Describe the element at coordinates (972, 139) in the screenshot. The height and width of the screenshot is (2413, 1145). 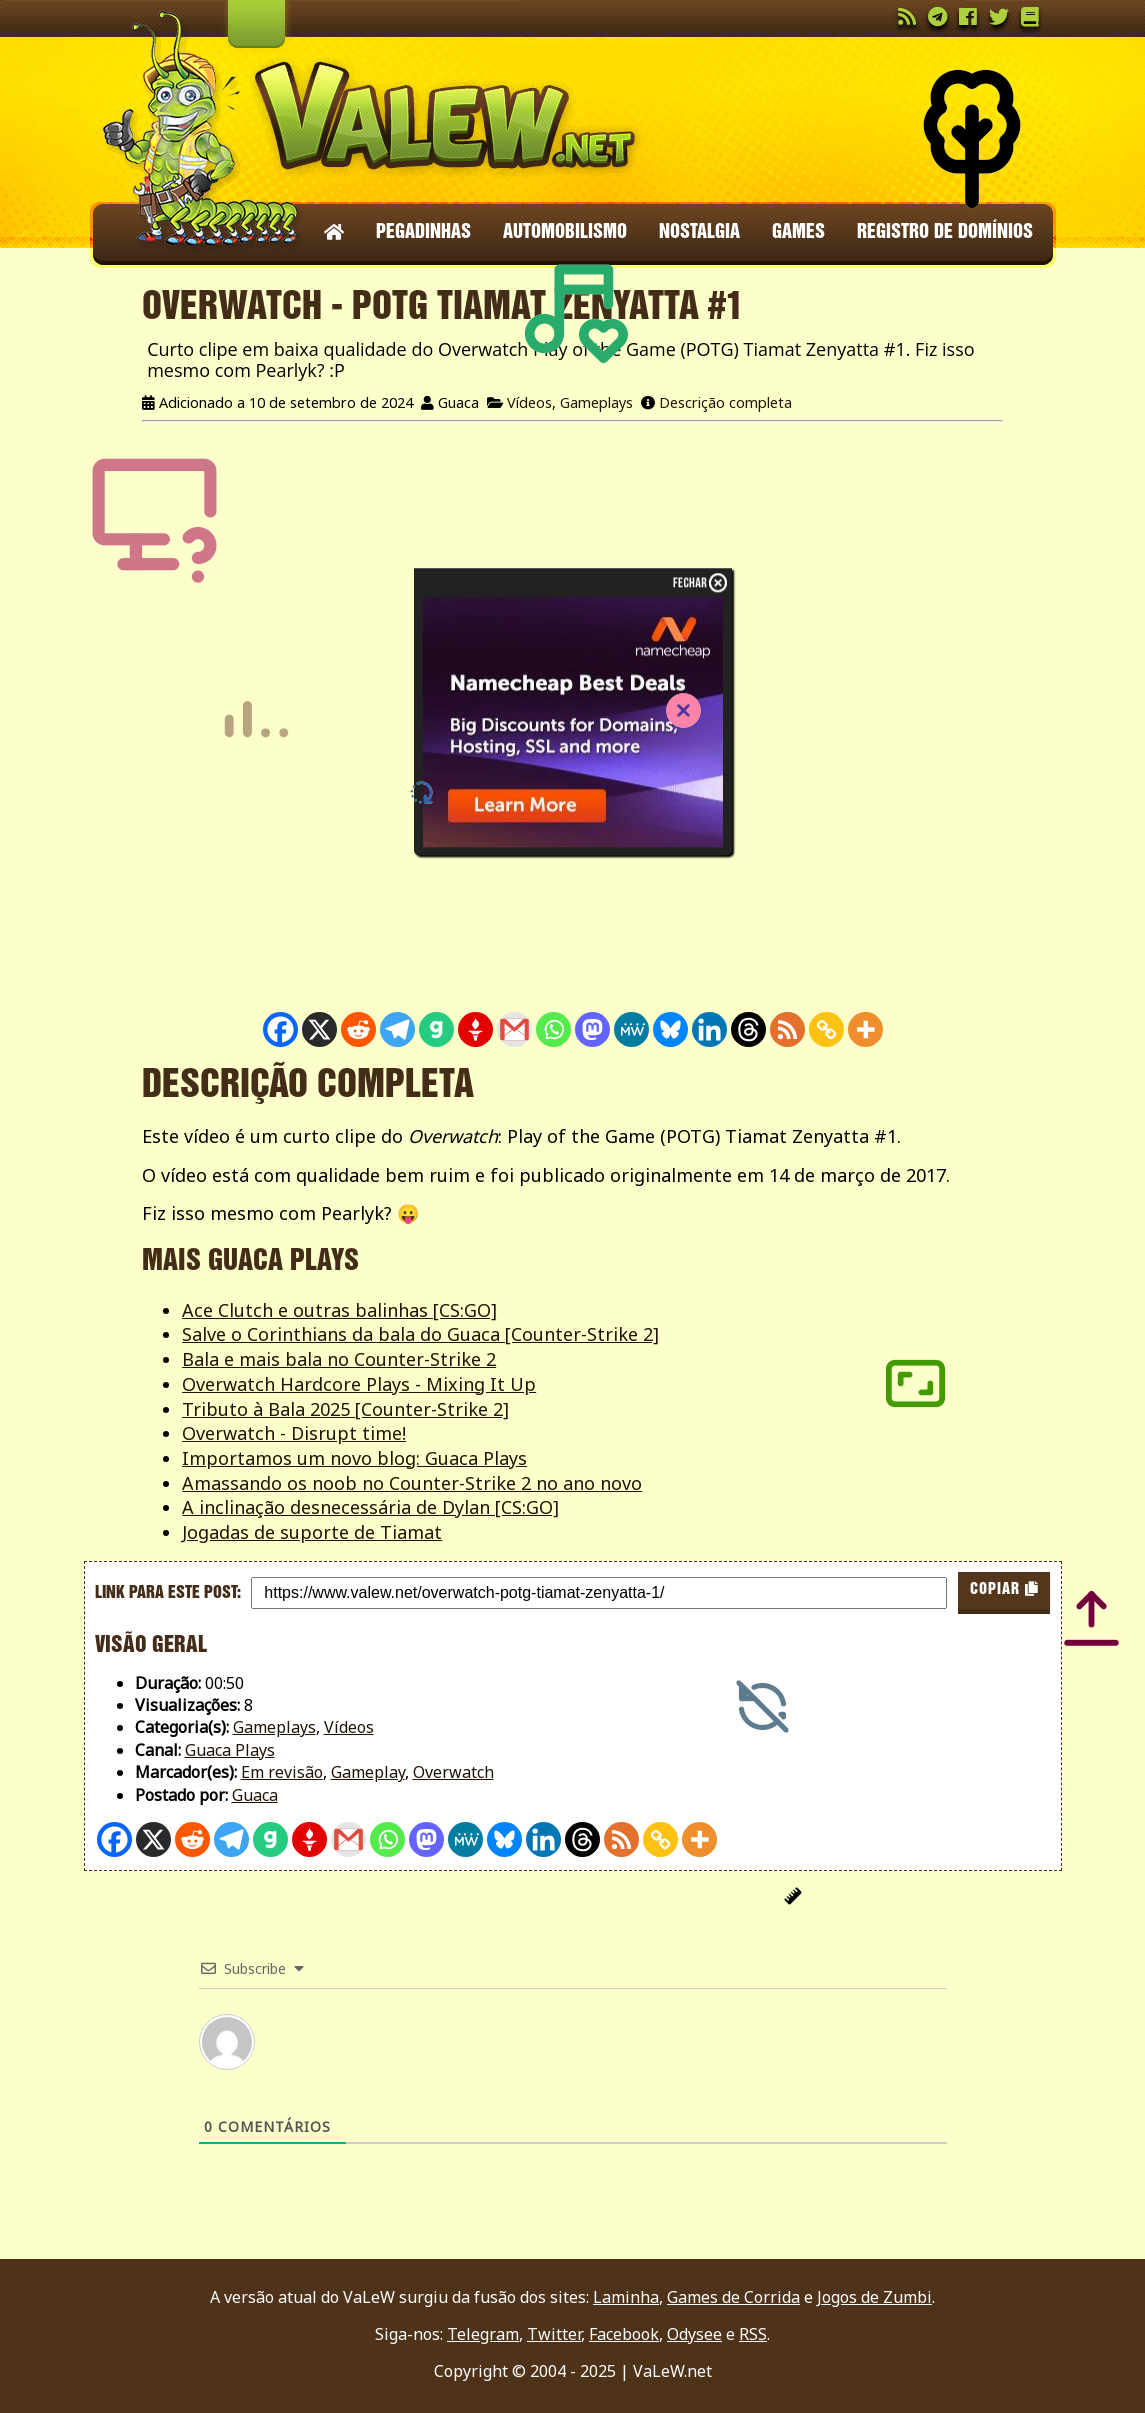
I see `view parks or nature areas nearby` at that location.